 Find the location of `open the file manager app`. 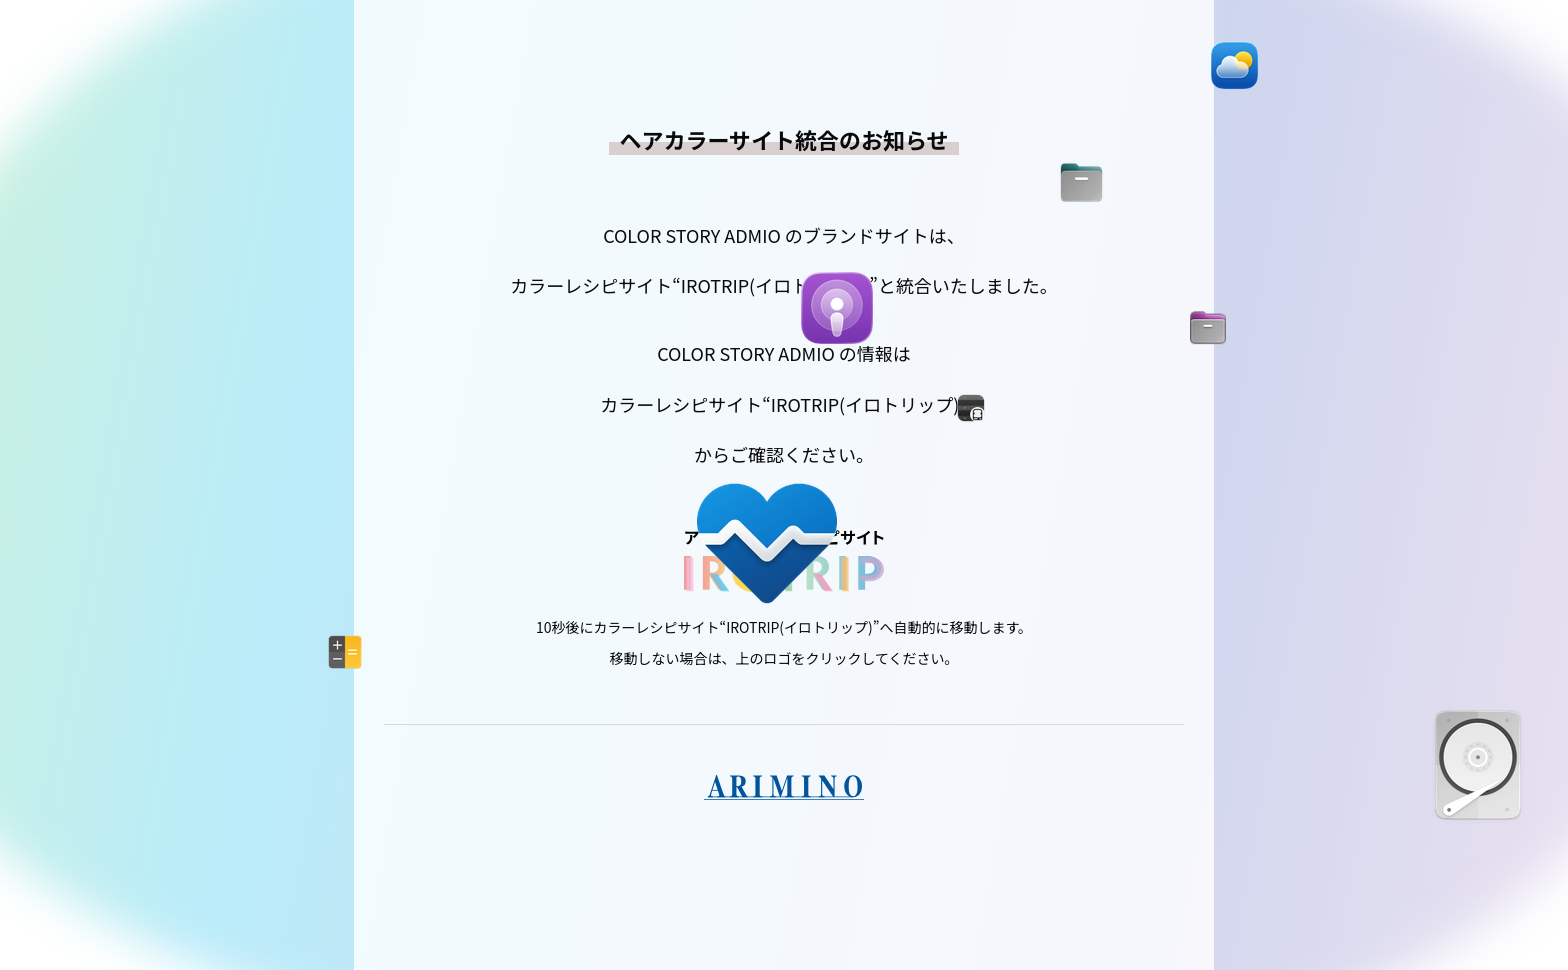

open the file manager app is located at coordinates (1081, 182).